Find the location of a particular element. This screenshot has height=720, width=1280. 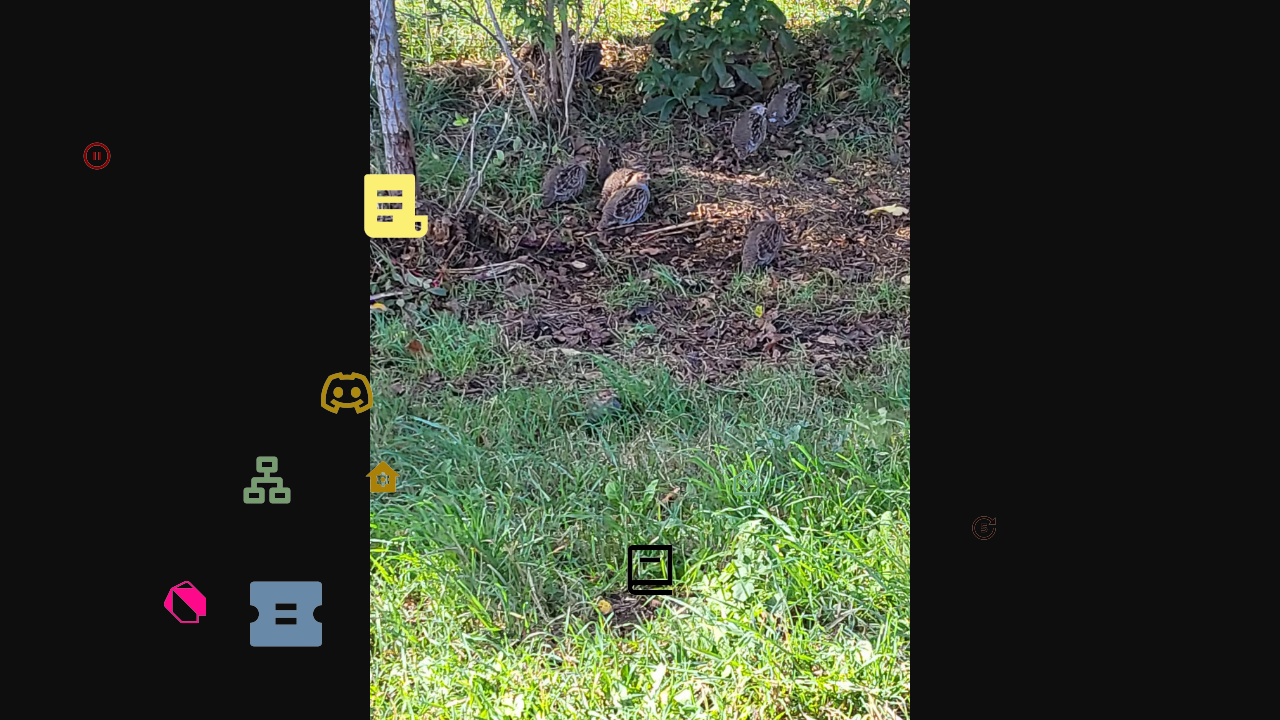

dart programming language logo is located at coordinates (185, 602).